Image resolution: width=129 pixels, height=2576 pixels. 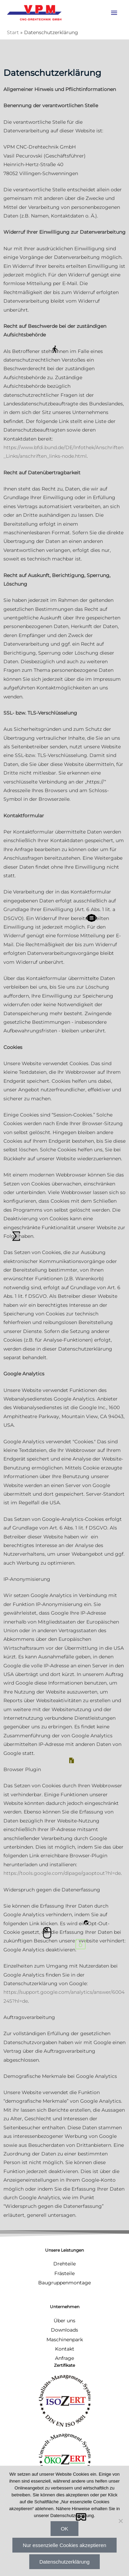 What do you see at coordinates (47, 1933) in the screenshot?
I see `indicates left mouse button click action` at bounding box center [47, 1933].